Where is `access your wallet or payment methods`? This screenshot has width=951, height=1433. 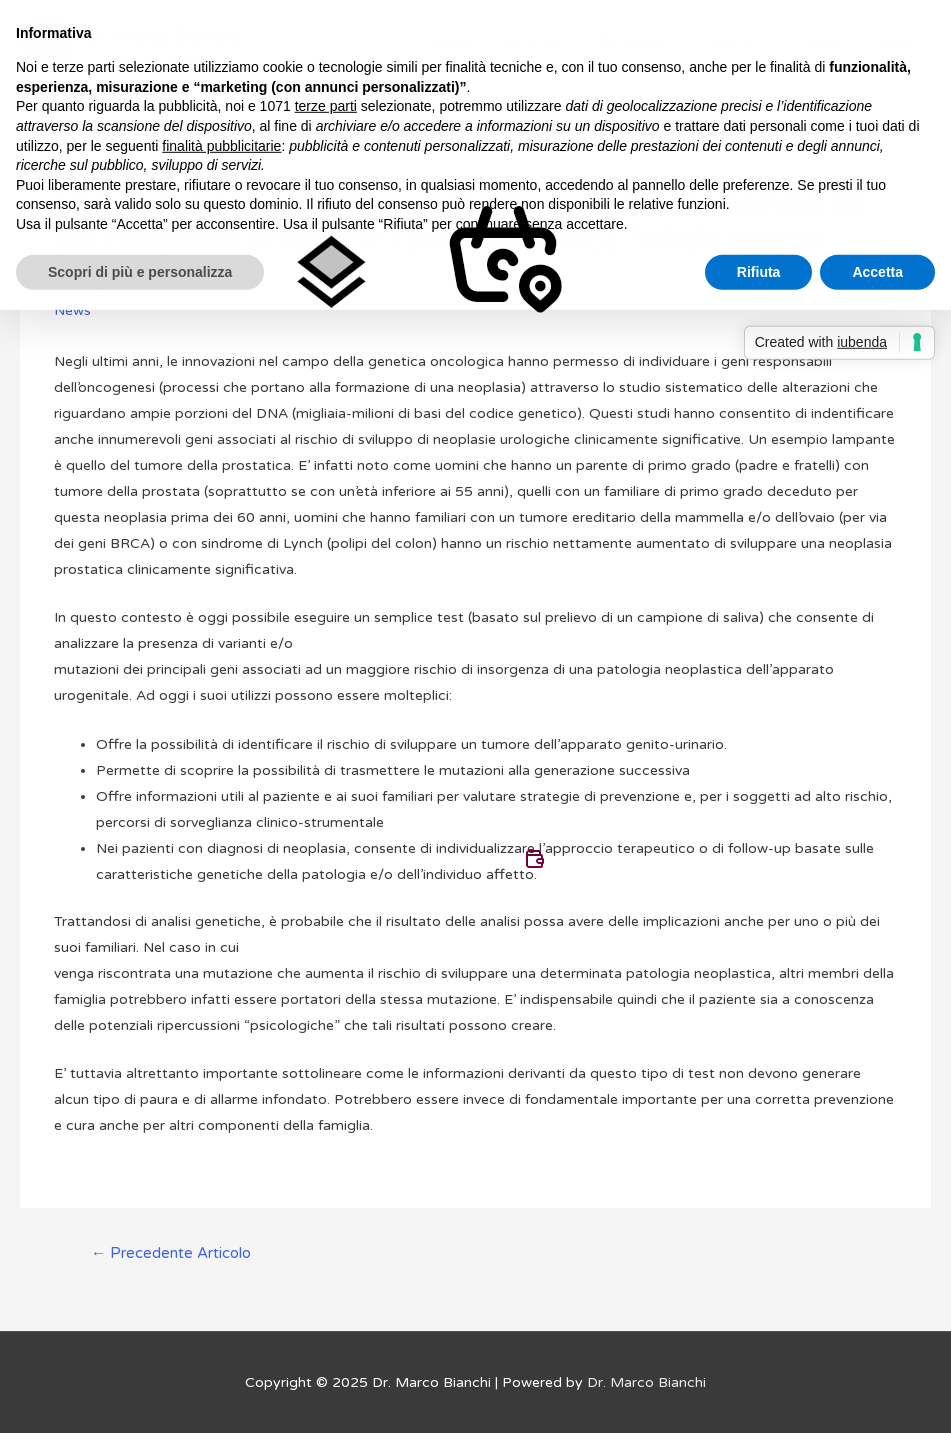 access your wallet or payment methods is located at coordinates (535, 859).